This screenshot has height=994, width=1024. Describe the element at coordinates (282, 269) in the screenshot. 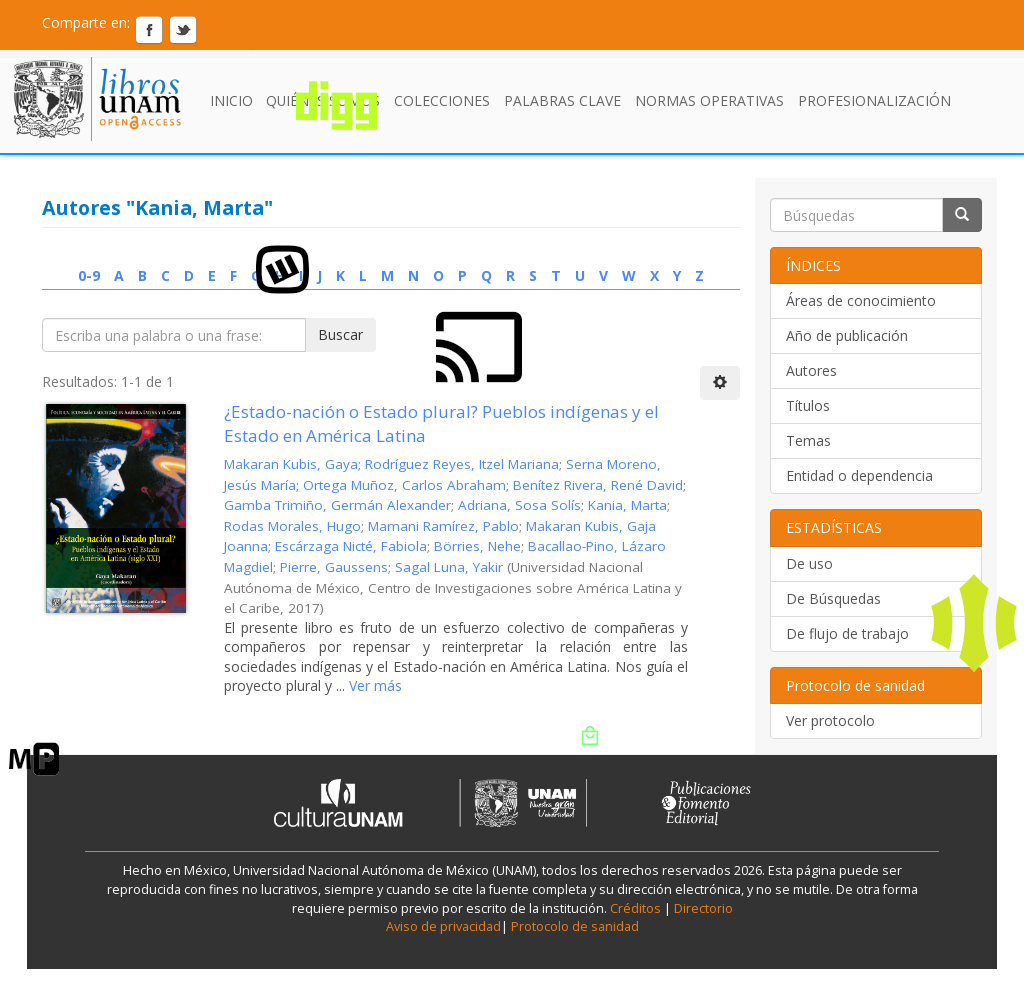

I see `open the Wykop app` at that location.